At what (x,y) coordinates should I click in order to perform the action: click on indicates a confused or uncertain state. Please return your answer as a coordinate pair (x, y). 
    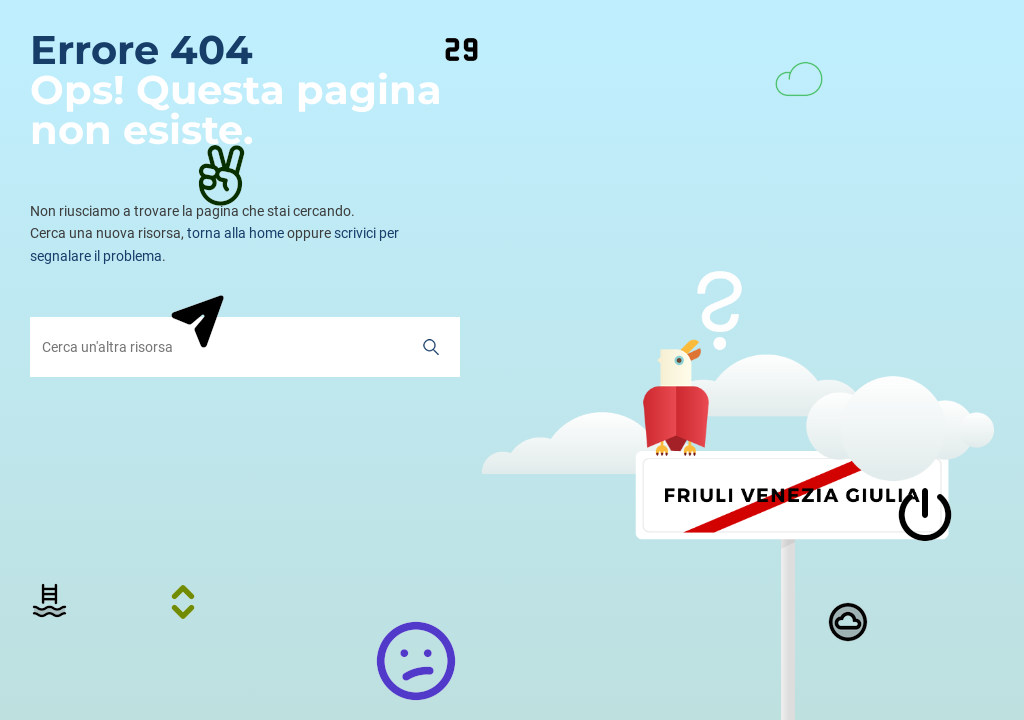
    Looking at the image, I should click on (416, 661).